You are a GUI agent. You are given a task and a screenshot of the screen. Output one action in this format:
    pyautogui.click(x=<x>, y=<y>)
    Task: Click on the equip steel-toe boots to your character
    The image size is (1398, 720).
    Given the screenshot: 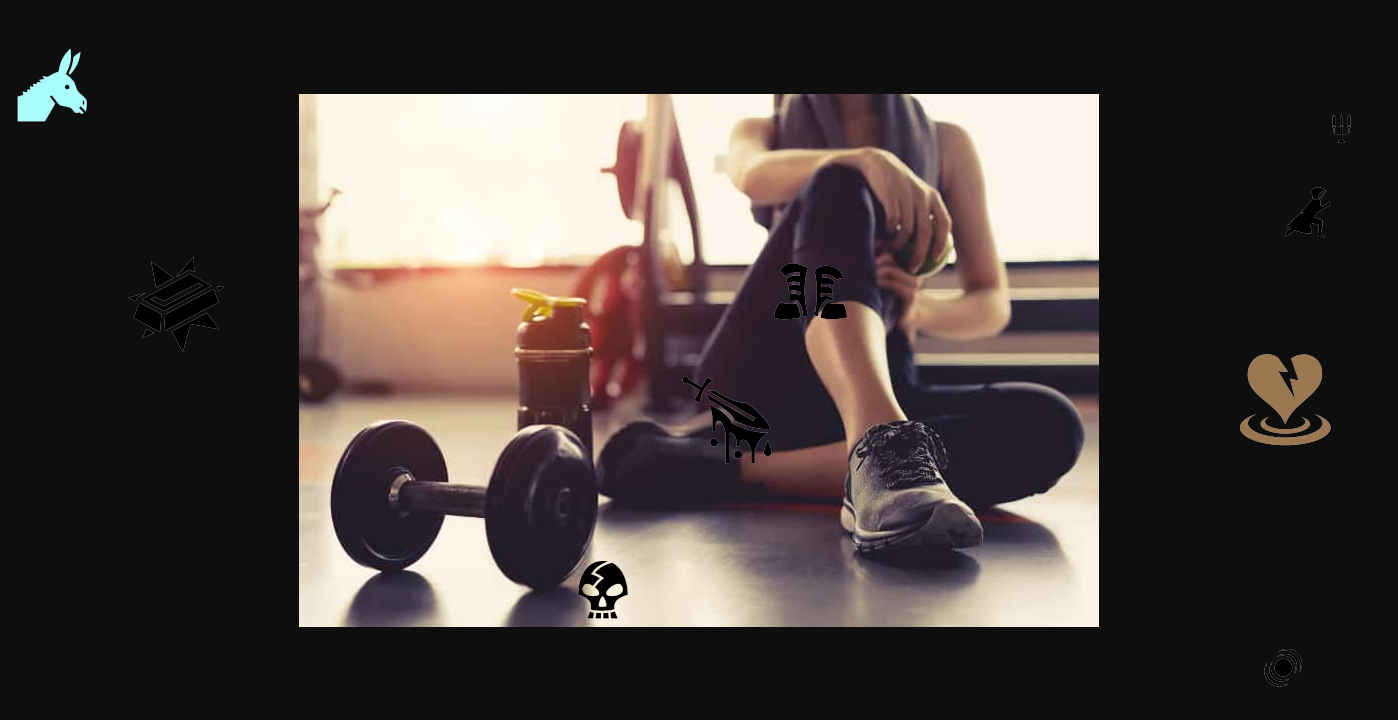 What is the action you would take?
    pyautogui.click(x=810, y=290)
    